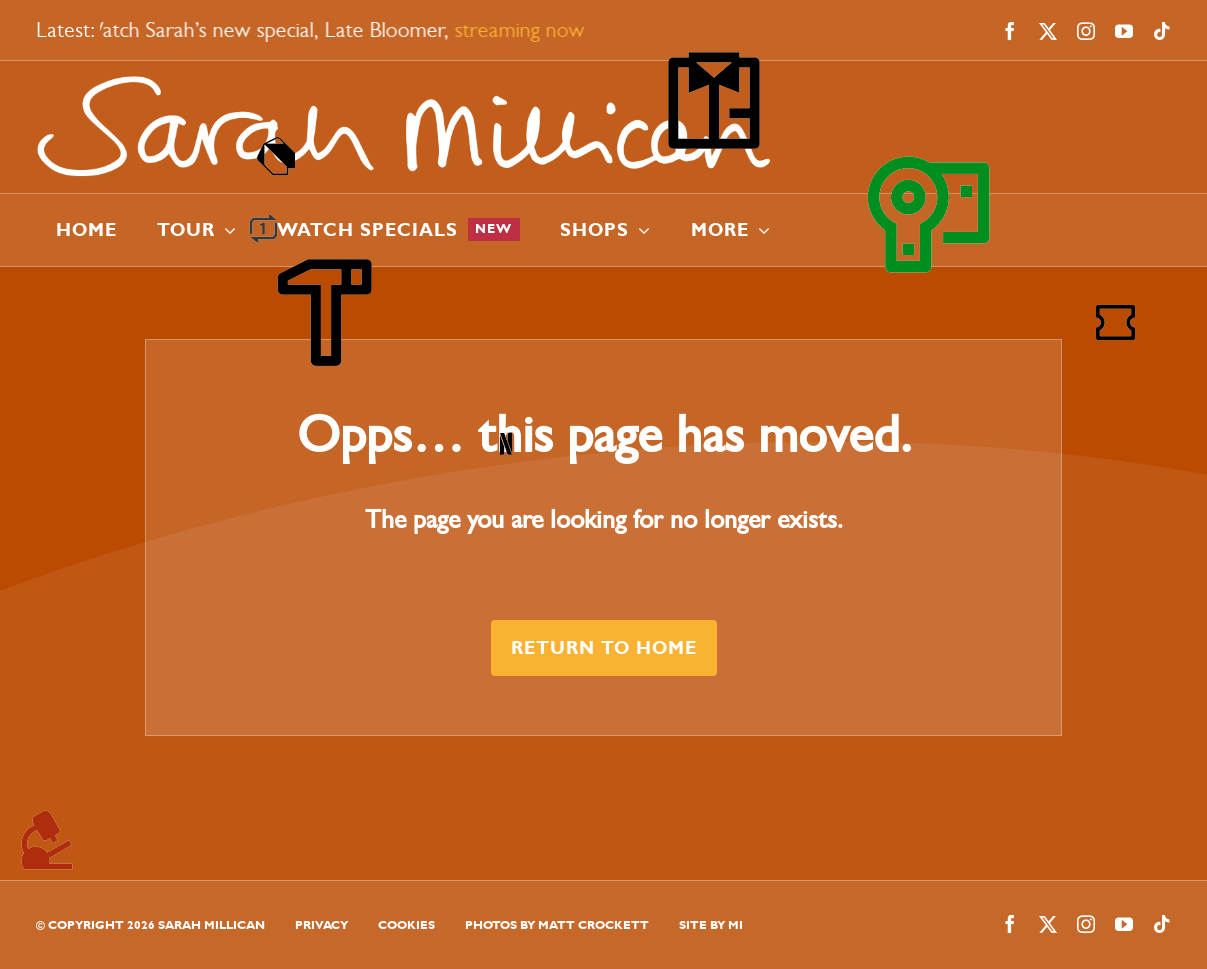 The image size is (1207, 969). What do you see at coordinates (506, 444) in the screenshot?
I see `open Netflix app` at bounding box center [506, 444].